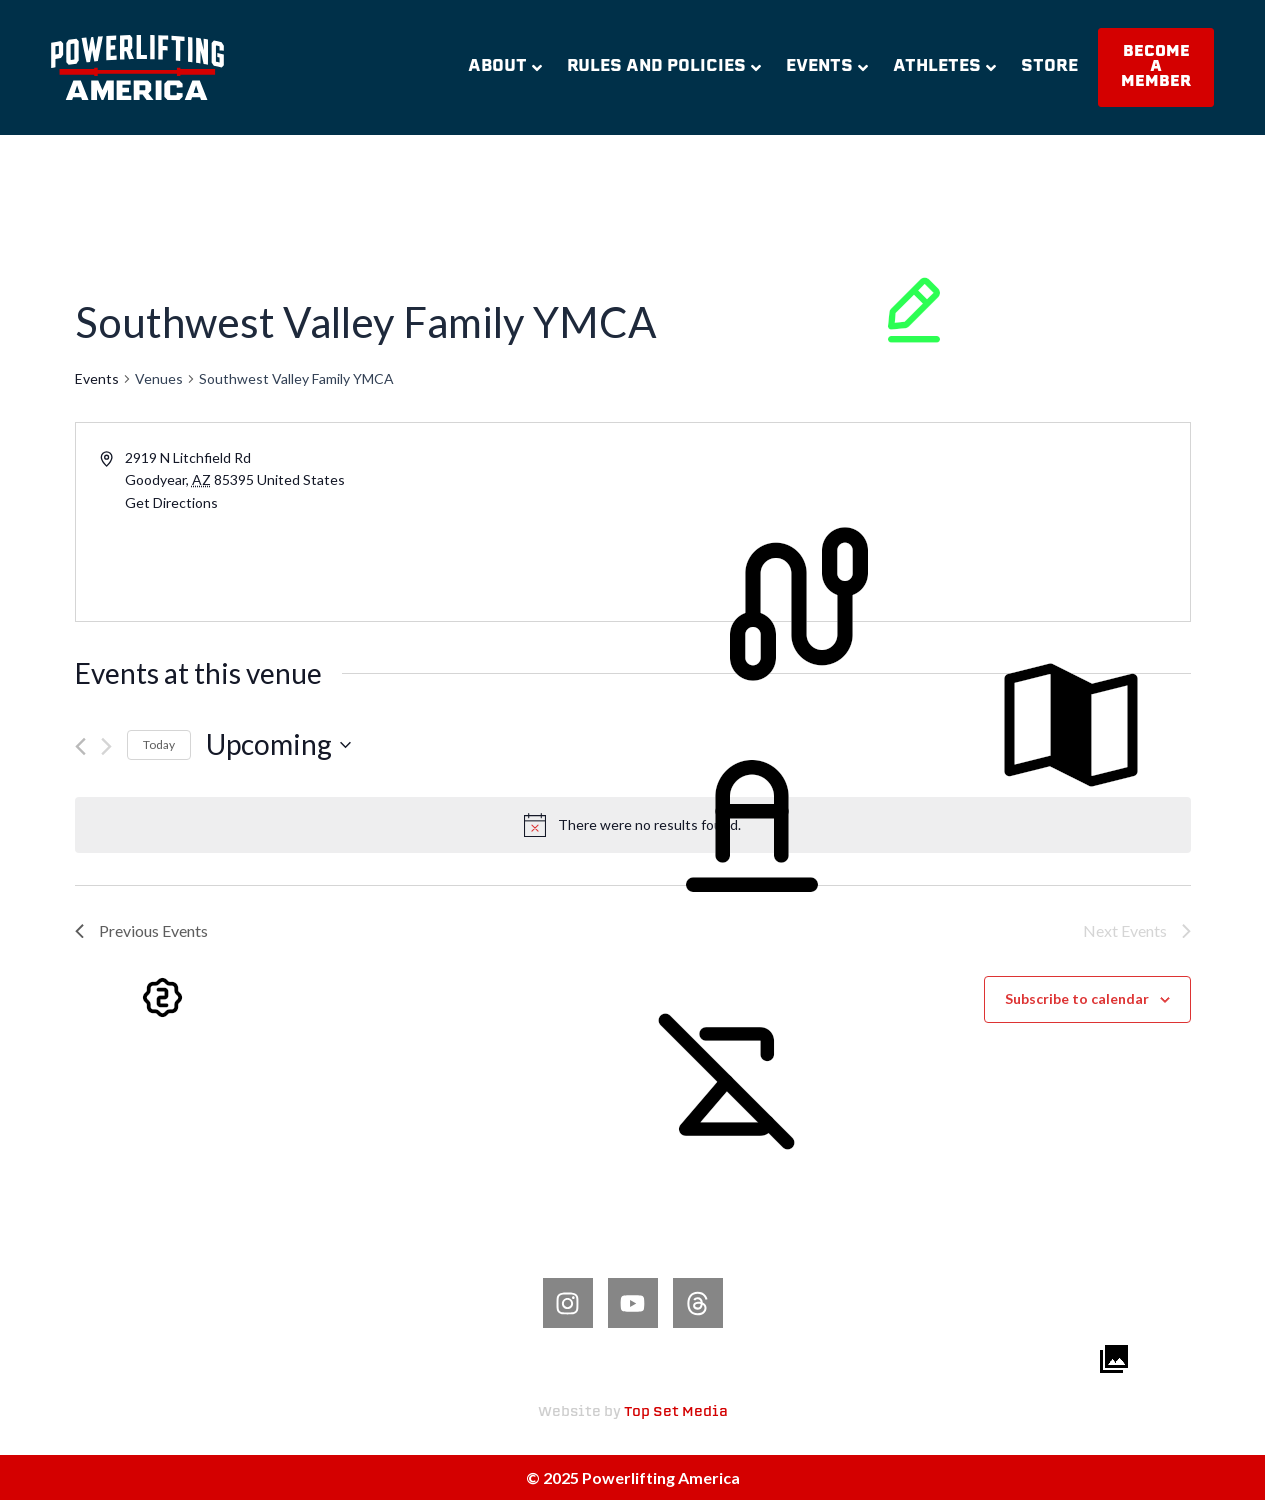 This screenshot has width=1265, height=1500. Describe the element at coordinates (726, 1081) in the screenshot. I see `disable automatic sum calculation` at that location.